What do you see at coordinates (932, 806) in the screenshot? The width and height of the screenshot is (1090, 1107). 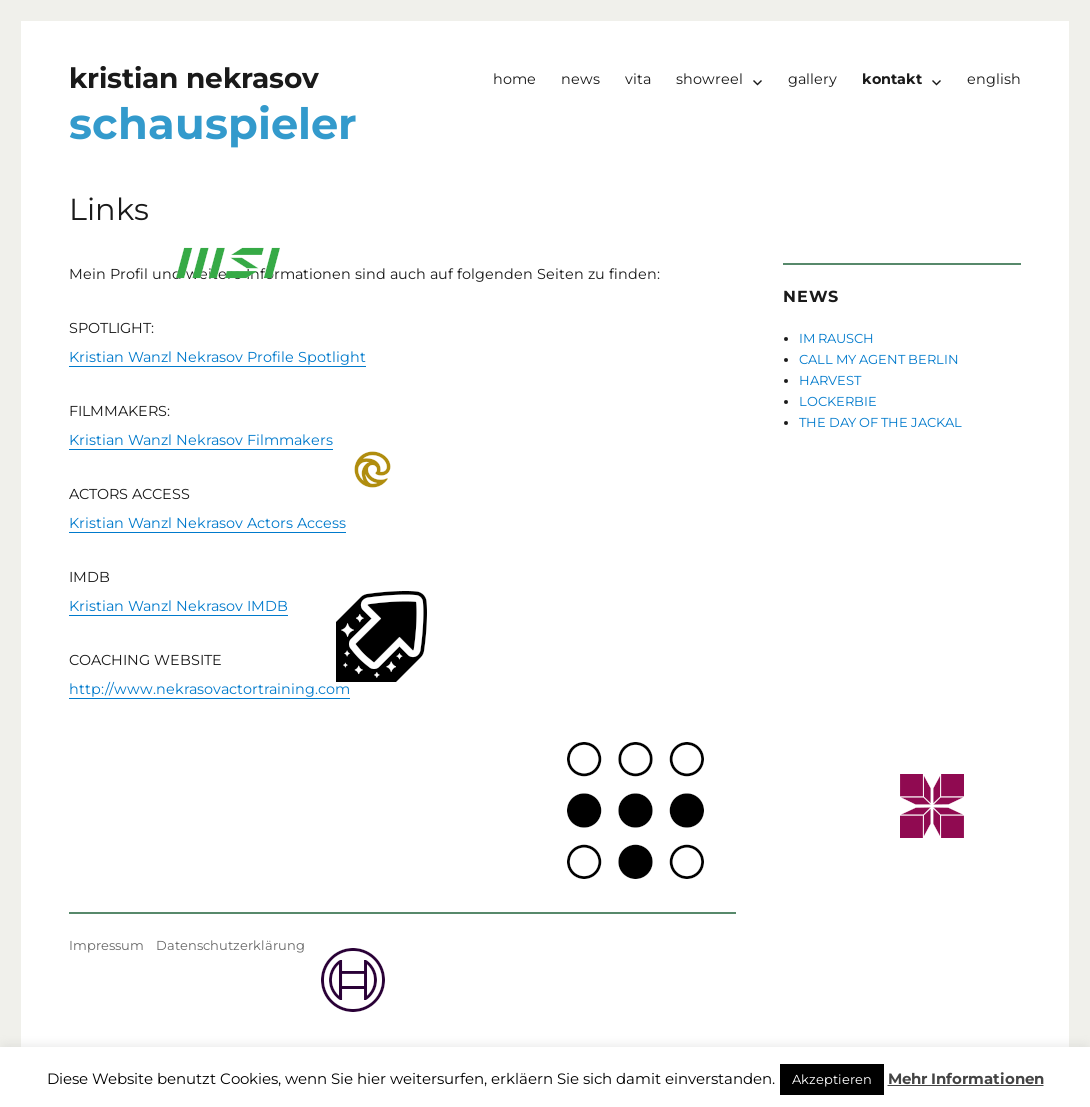 I see `open Code::Blocks IDE` at bounding box center [932, 806].